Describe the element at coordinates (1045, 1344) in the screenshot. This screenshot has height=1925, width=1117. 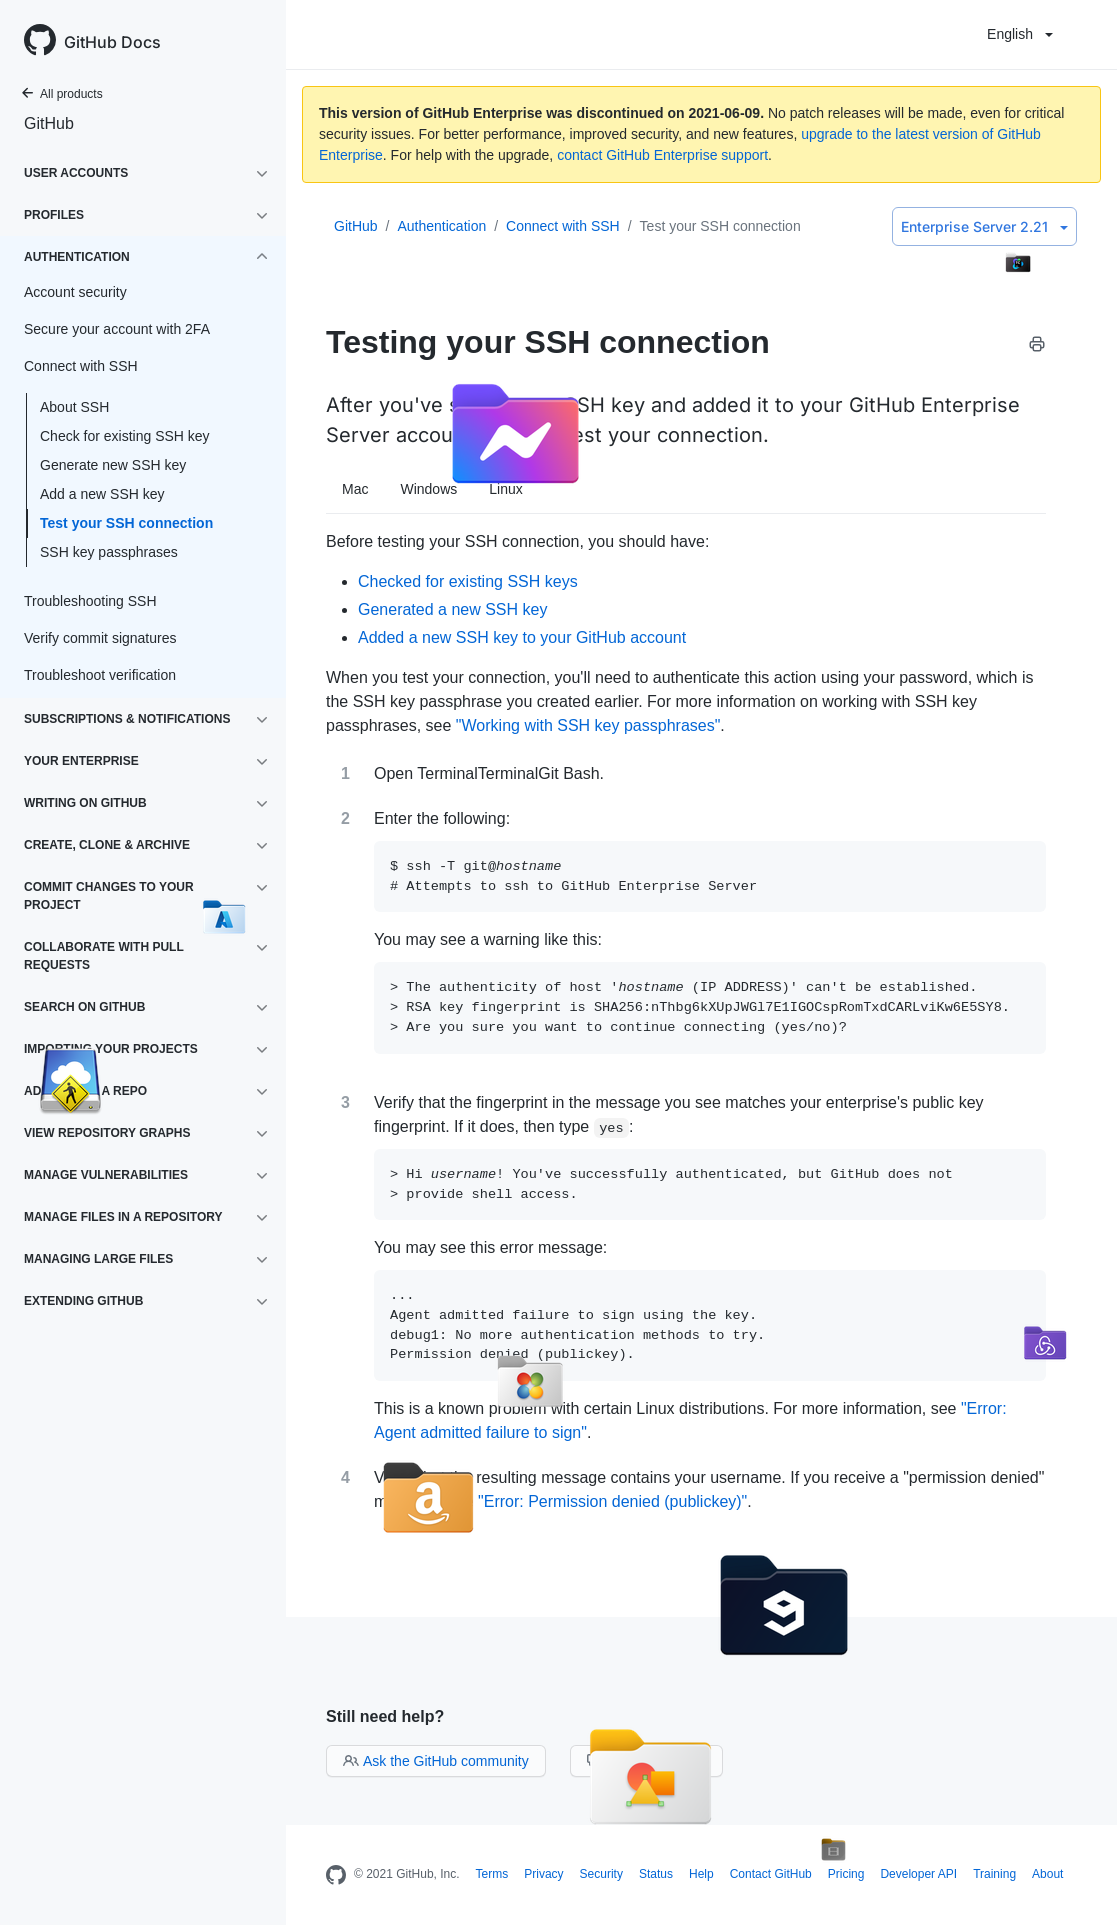
I see `folder containing redux state management files` at that location.